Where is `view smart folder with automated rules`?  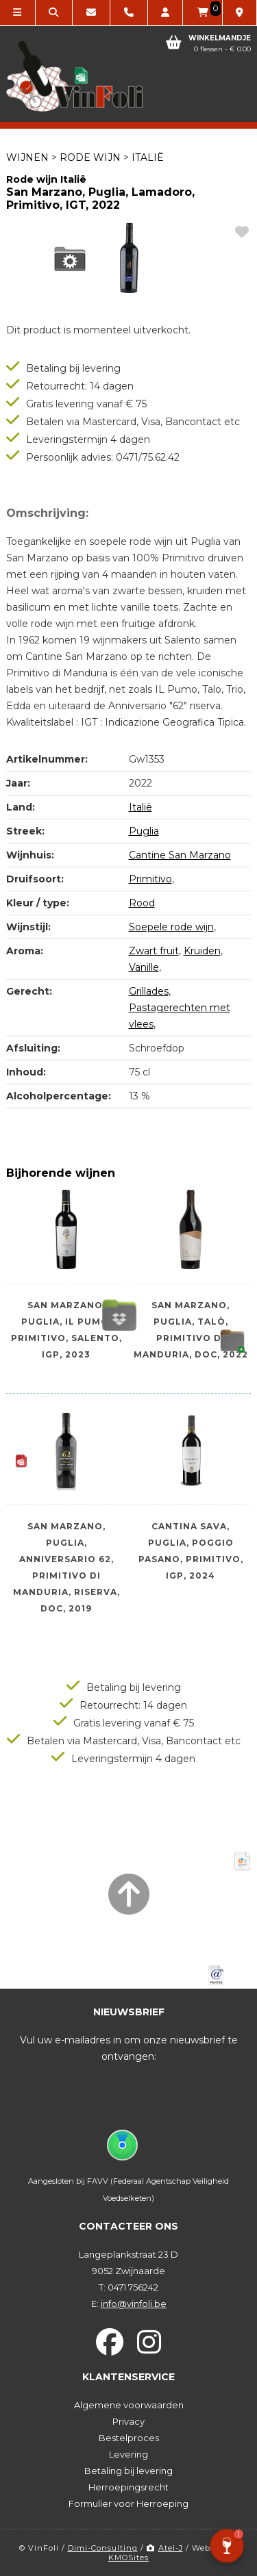 view smart folder with automated rules is located at coordinates (70, 259).